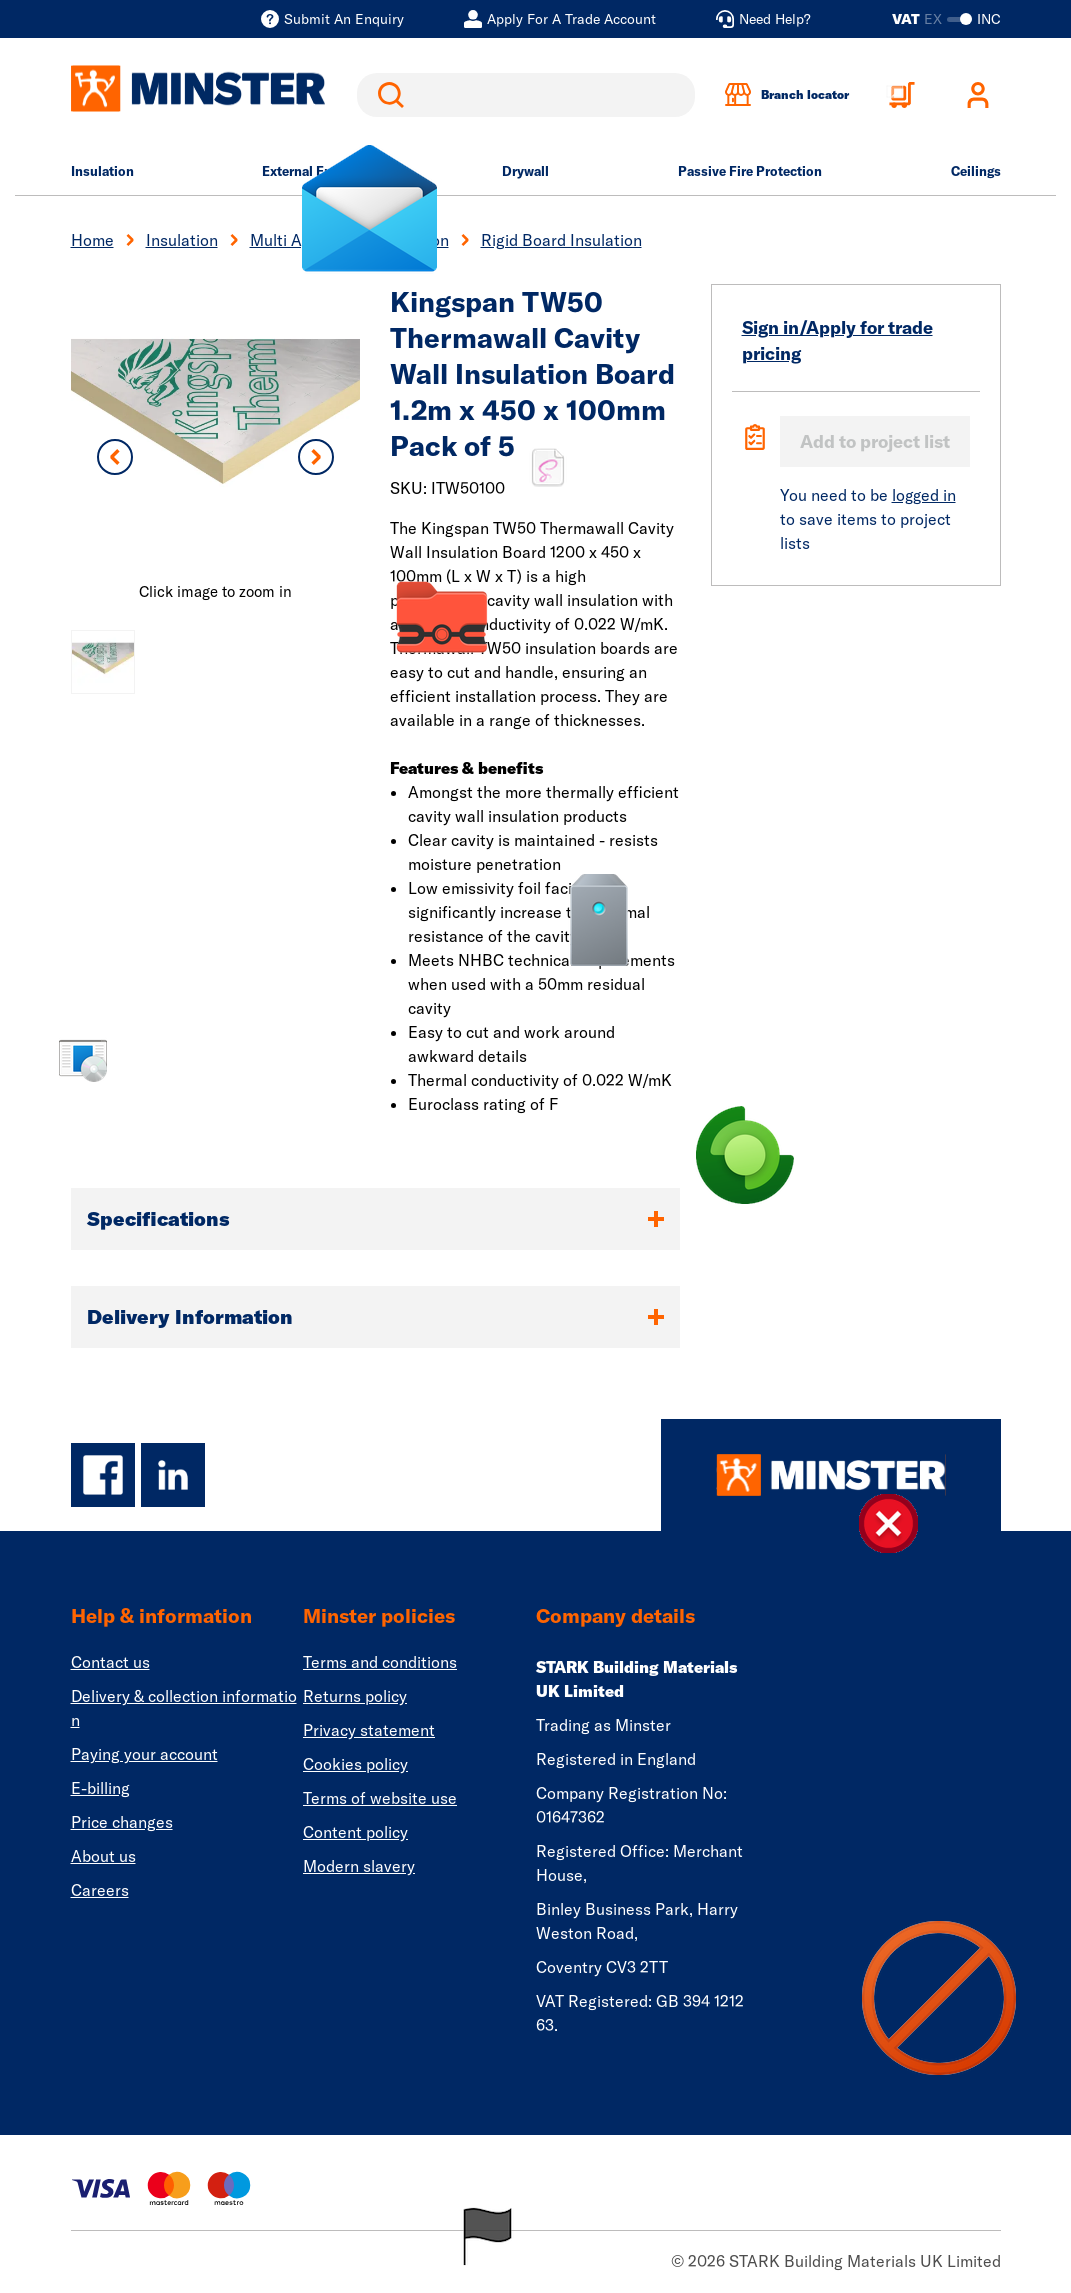  What do you see at coordinates (599, 920) in the screenshot?
I see `view computer or system hardware information` at bounding box center [599, 920].